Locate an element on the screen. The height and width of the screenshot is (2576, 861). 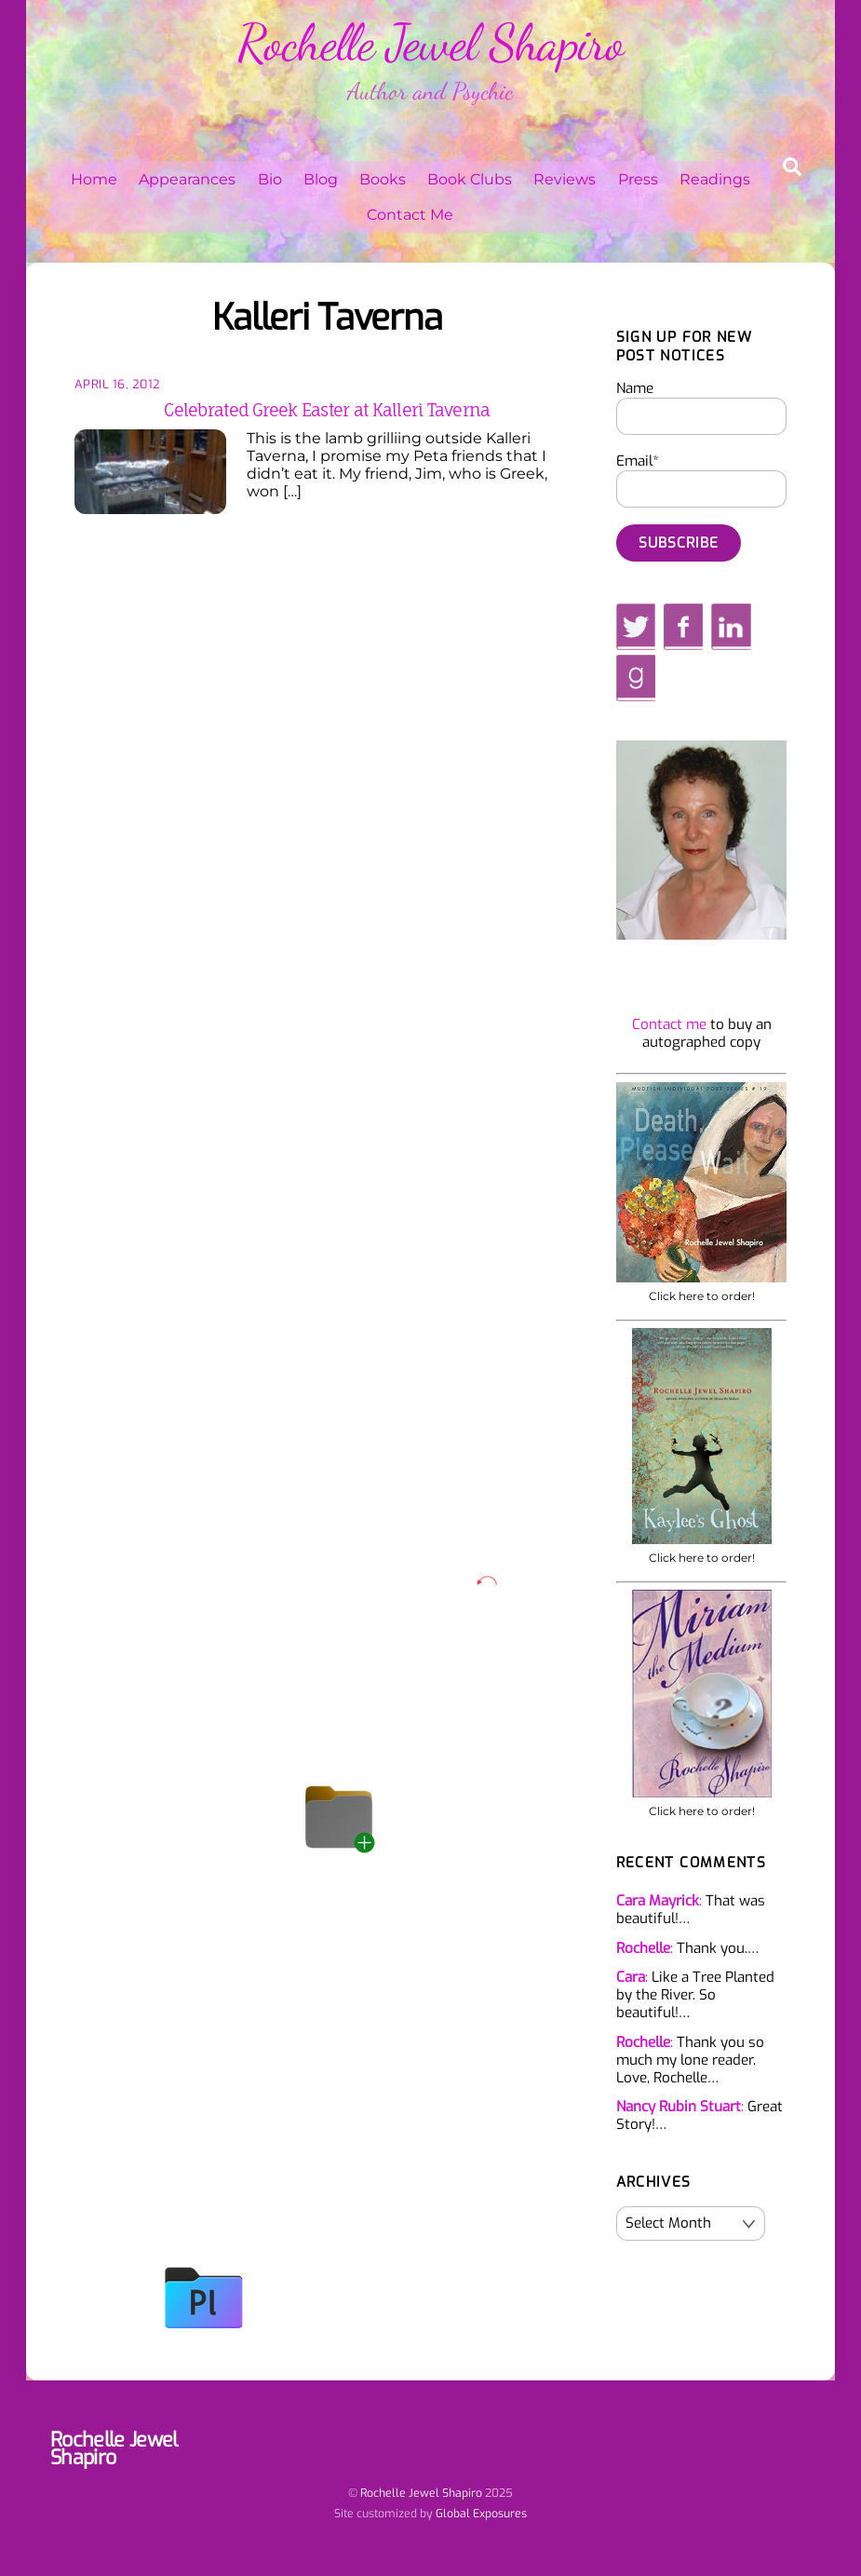
undo the last action is located at coordinates (487, 1580).